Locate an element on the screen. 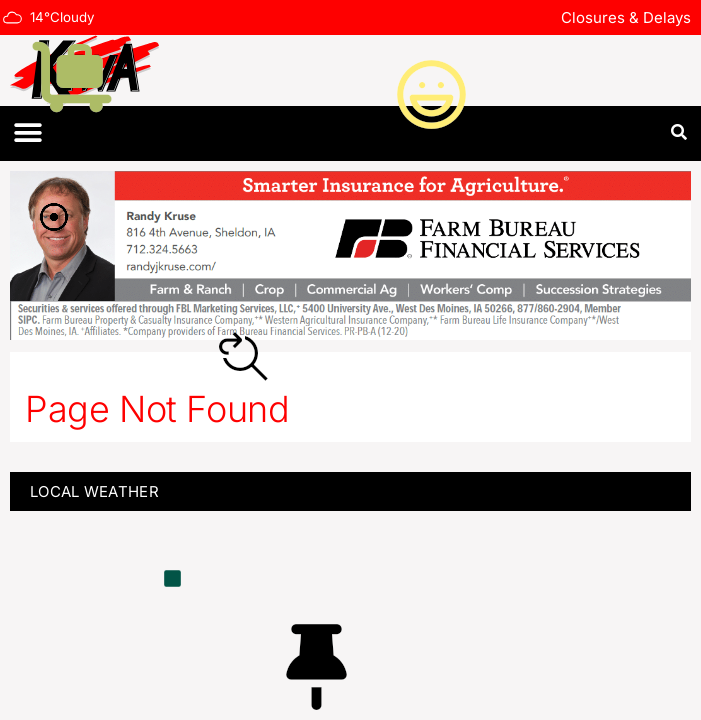 The height and width of the screenshot is (720, 701). react with laughter to a message is located at coordinates (431, 94).